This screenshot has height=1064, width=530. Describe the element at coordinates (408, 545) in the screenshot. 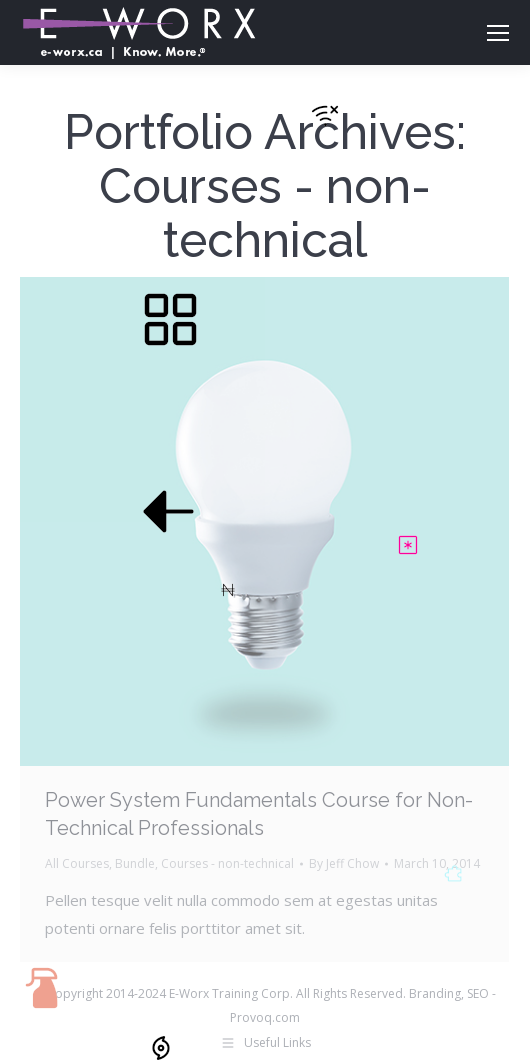

I see `generate a new access key or password` at that location.